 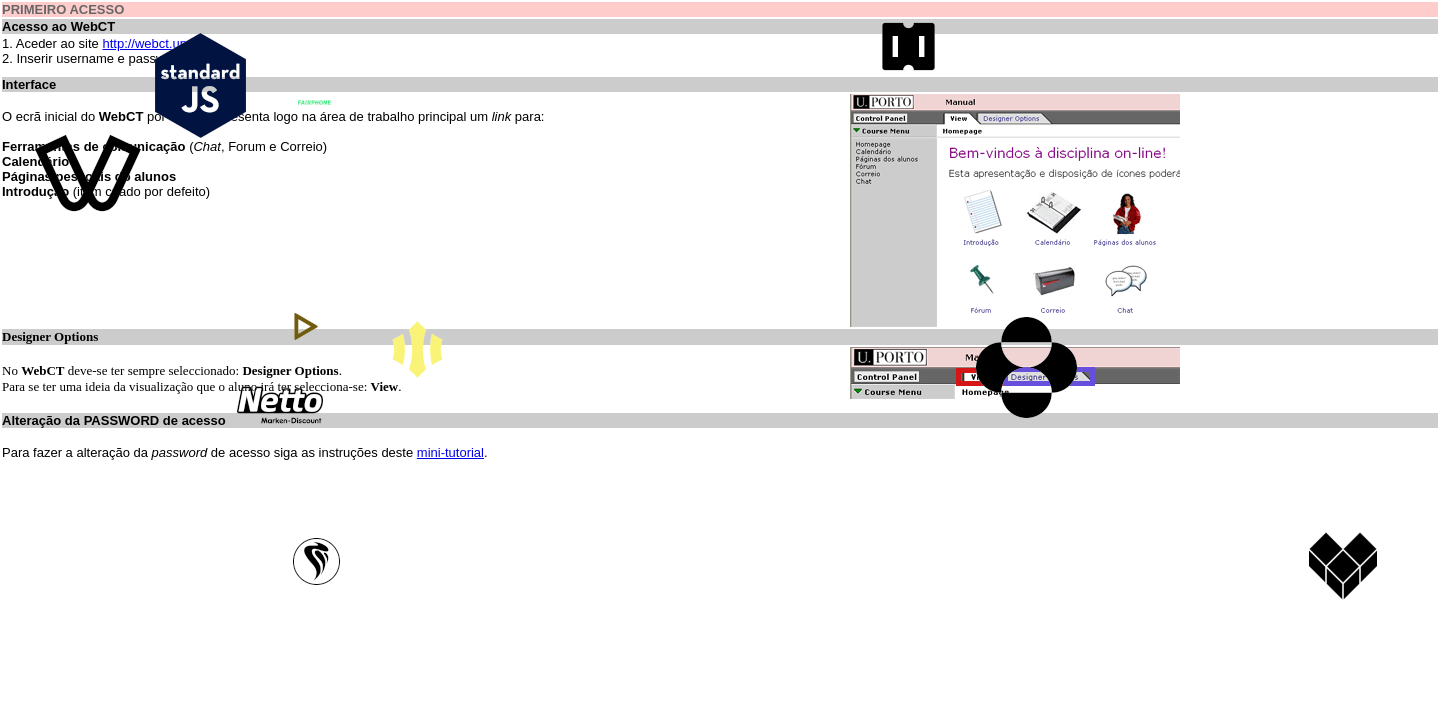 I want to click on bazel build system logo, so click(x=1343, y=566).